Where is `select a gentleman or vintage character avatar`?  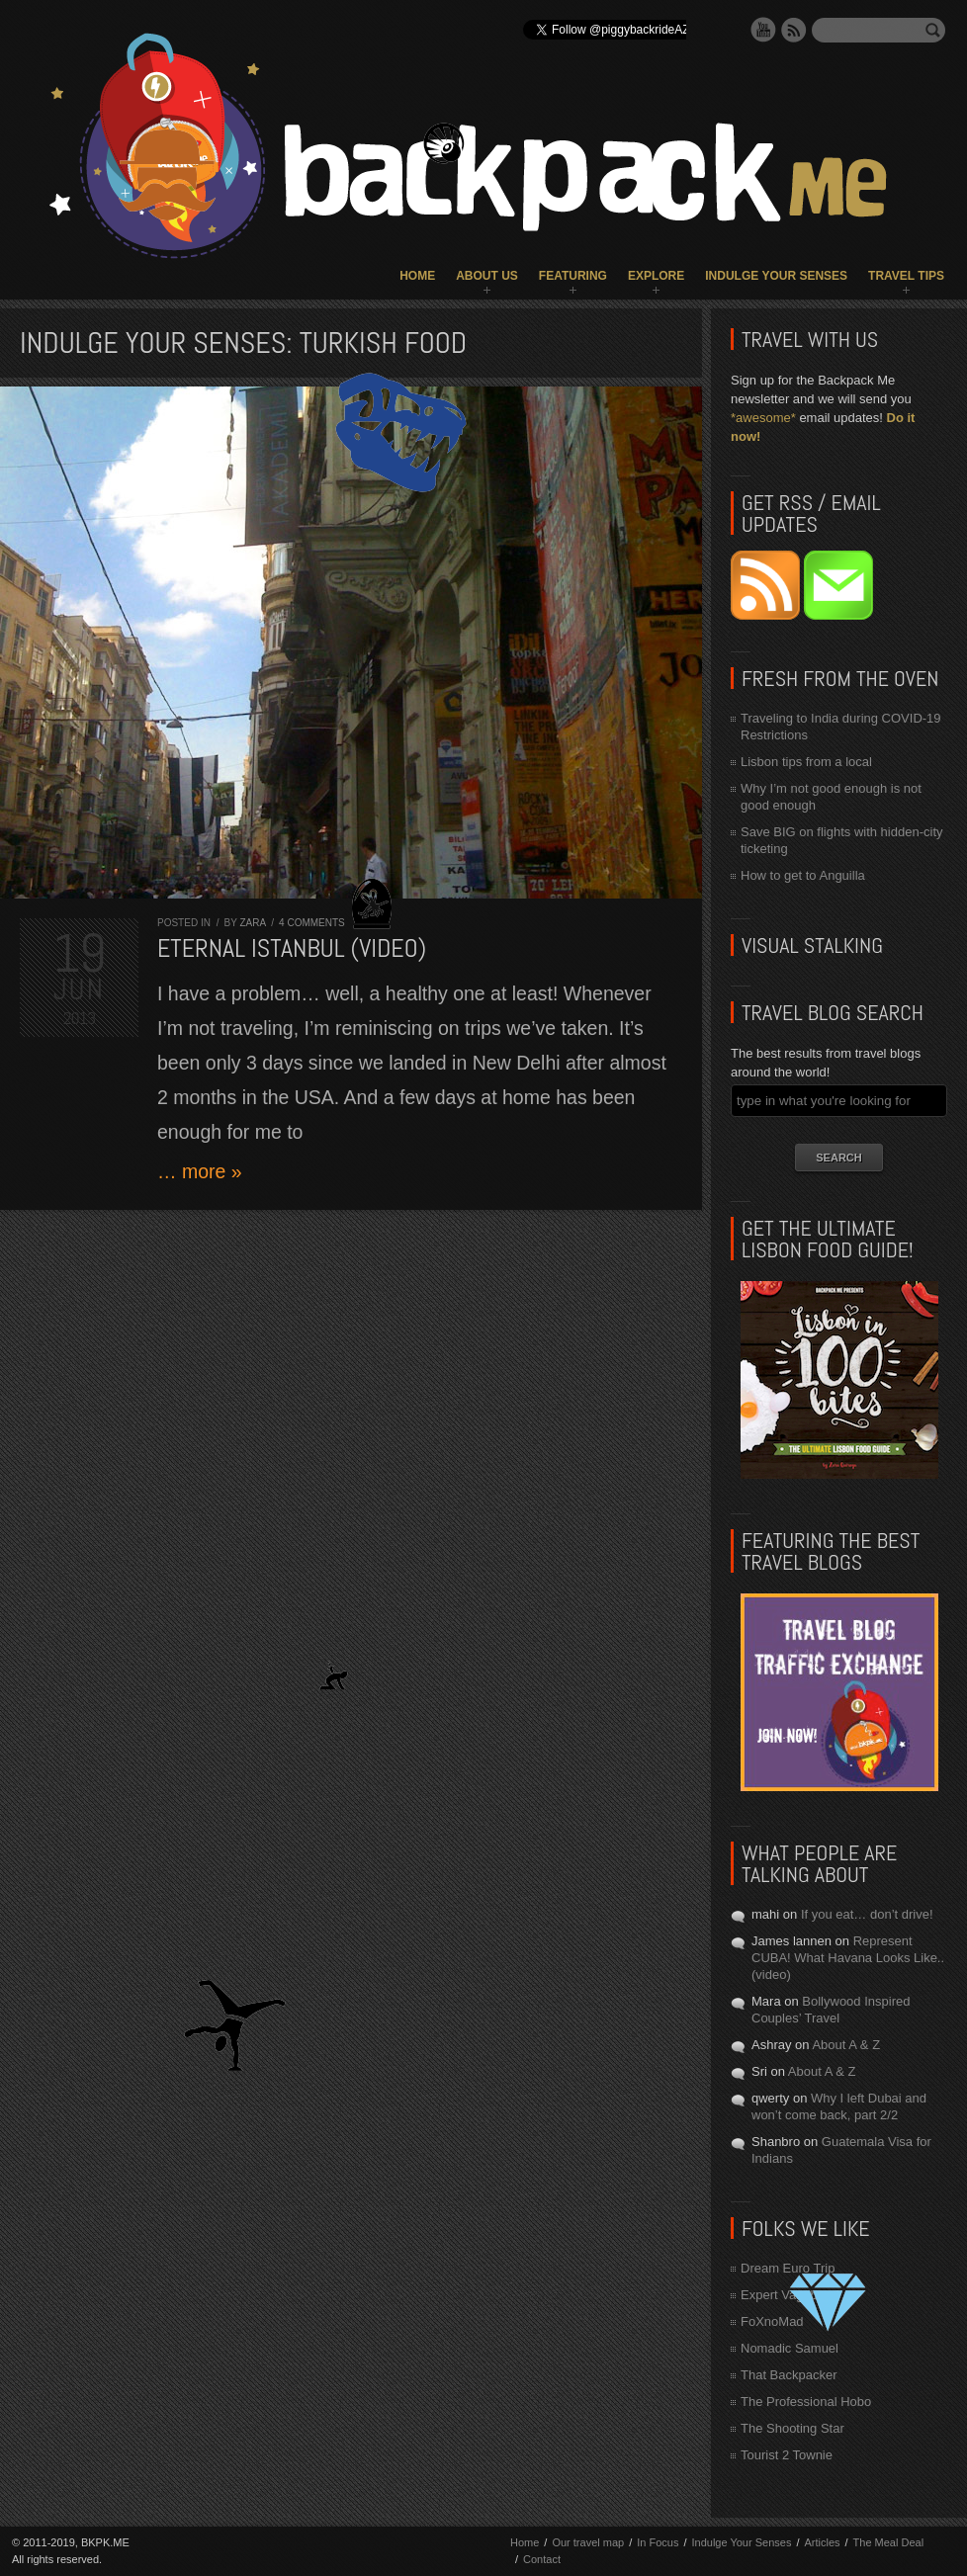 select a gentleman or vintage character avatar is located at coordinates (167, 175).